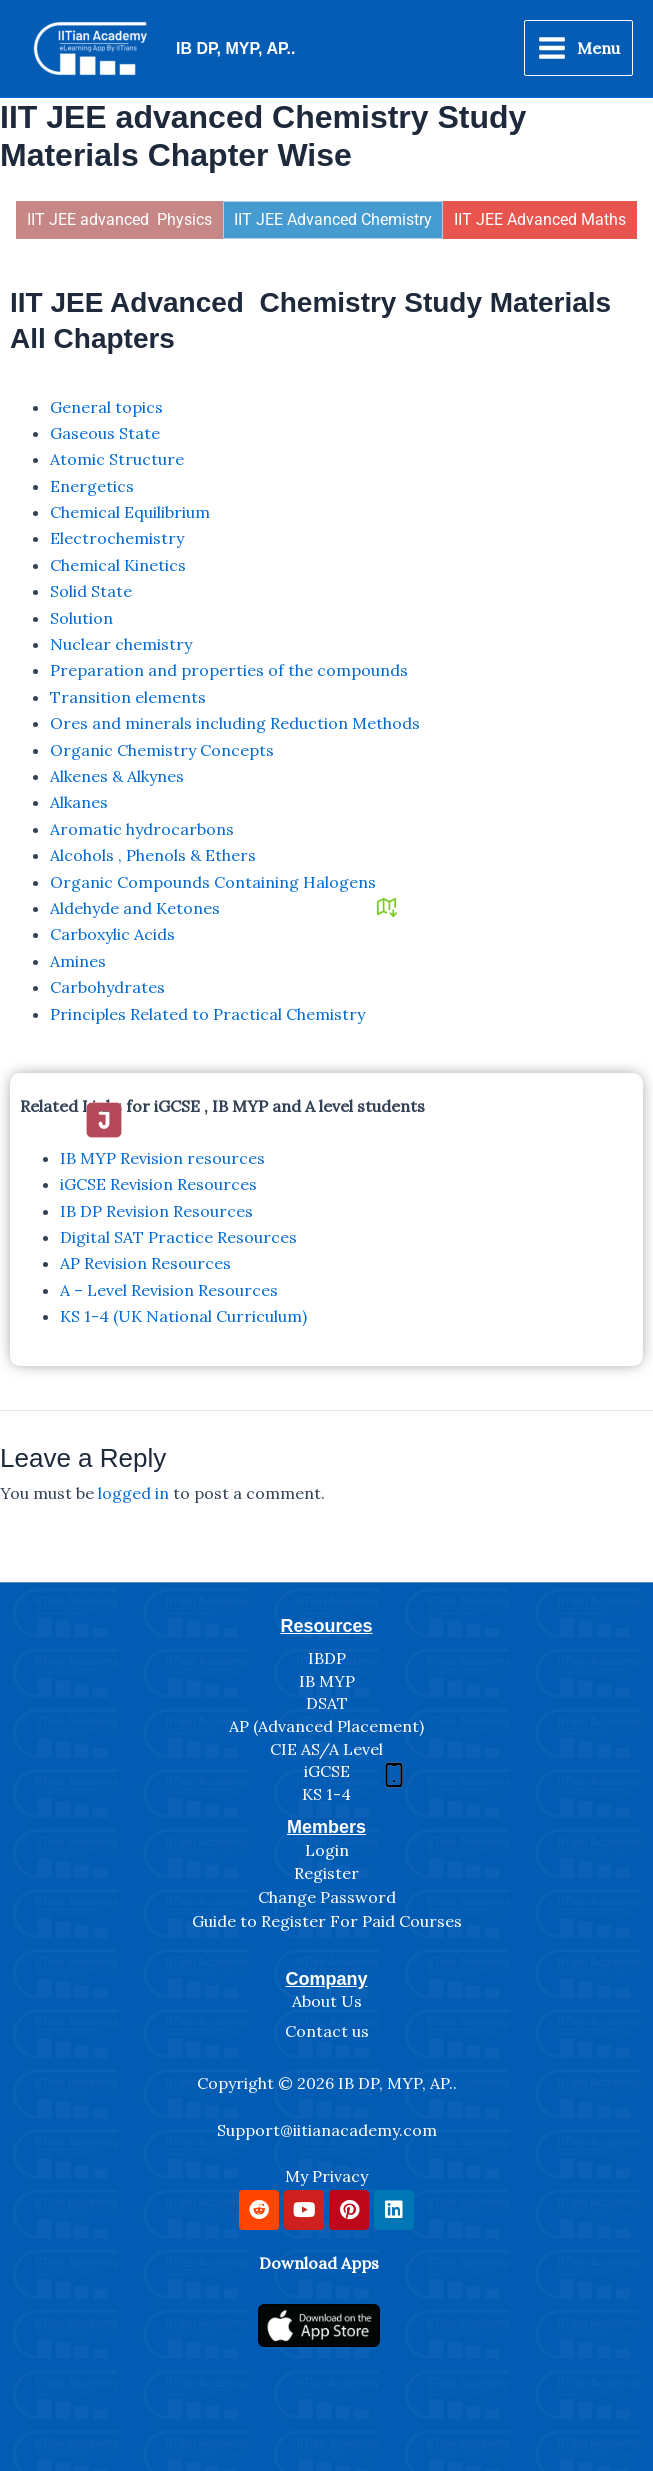 This screenshot has height=2471, width=653. Describe the element at coordinates (386, 906) in the screenshot. I see `download map for offline use` at that location.